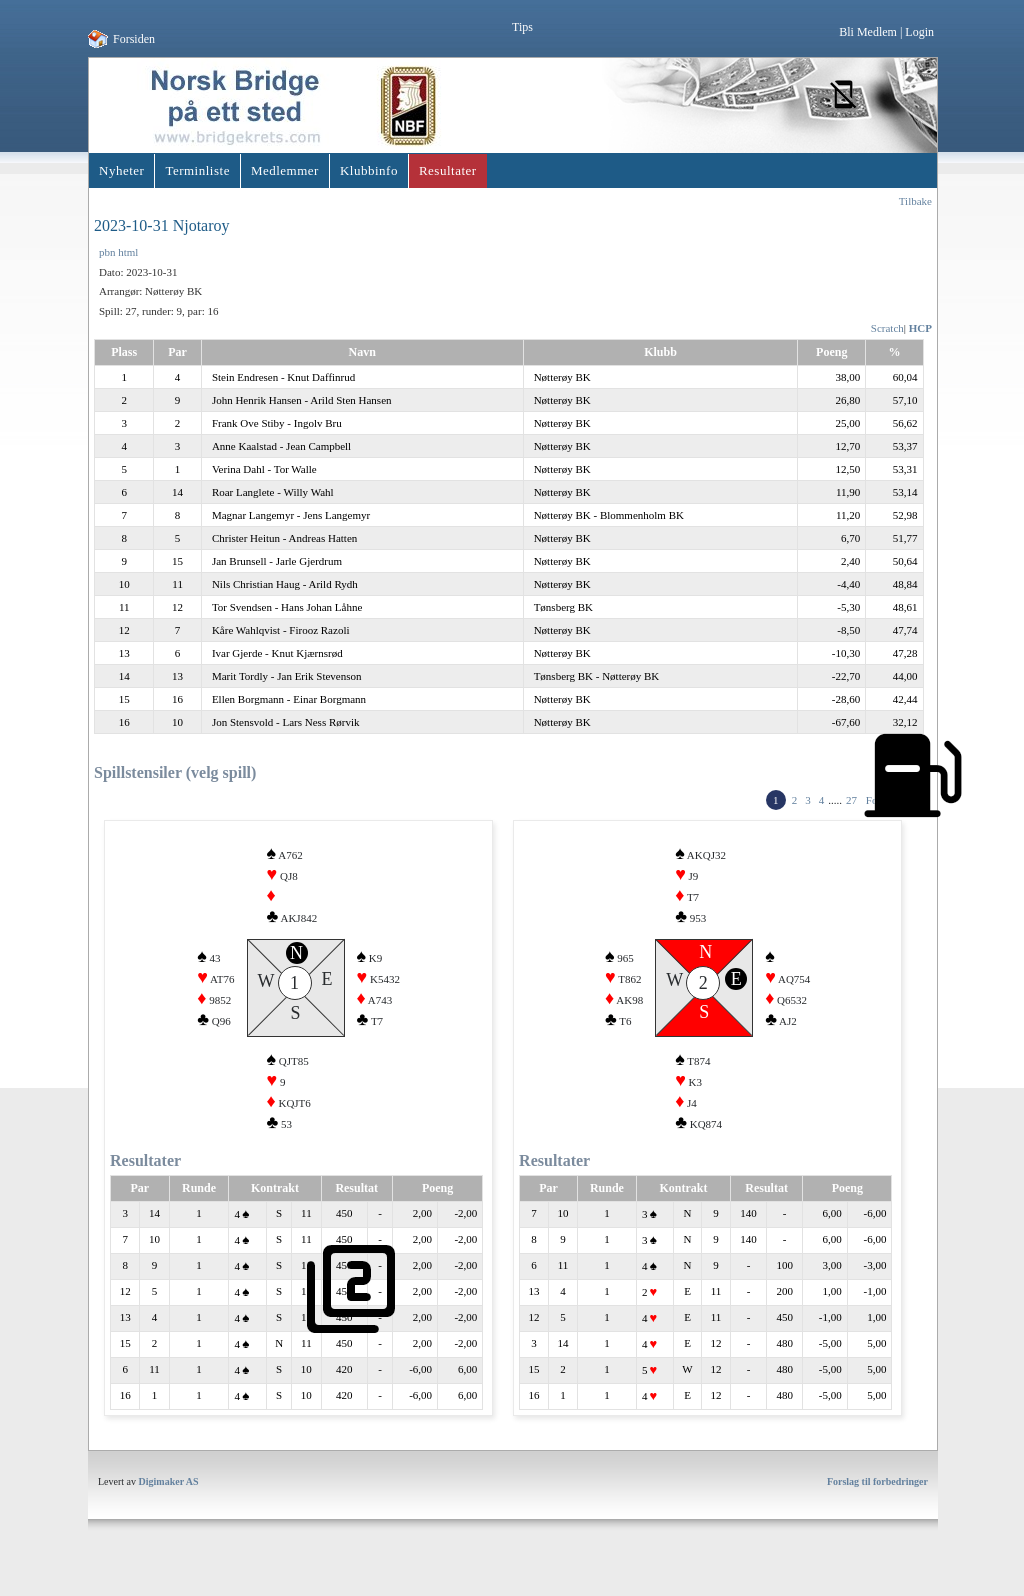 This screenshot has width=1024, height=1596. I want to click on indicates 2 items selected or stacked, so click(351, 1289).